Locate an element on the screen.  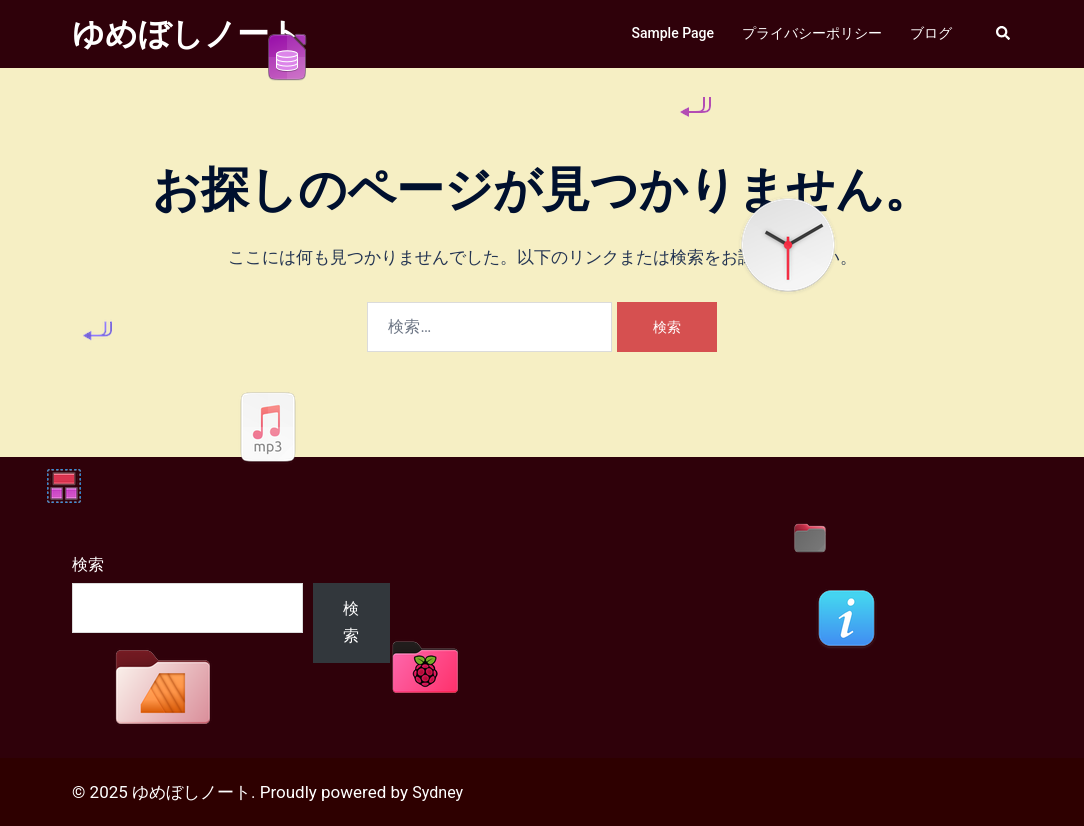
reply to all recipients of an email is located at coordinates (695, 105).